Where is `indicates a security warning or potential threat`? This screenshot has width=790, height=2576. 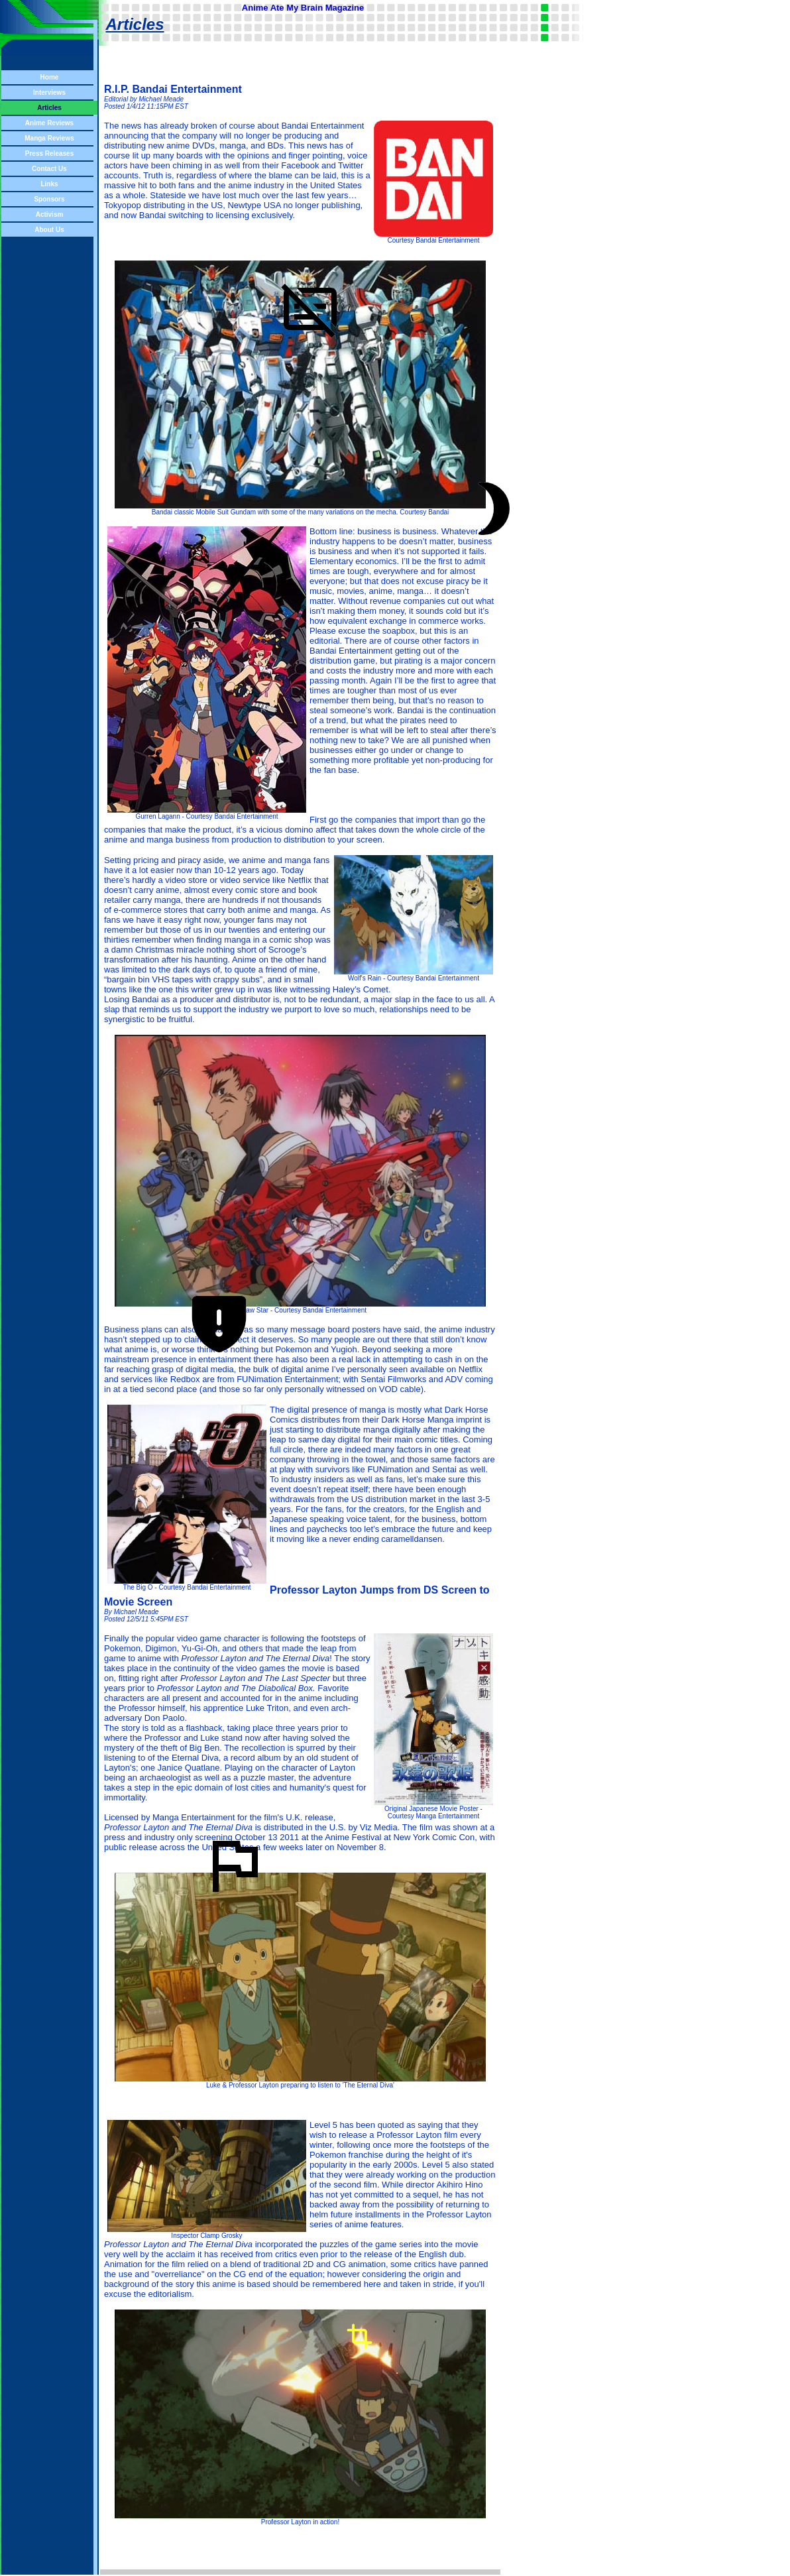 indicates a security warning or potential threat is located at coordinates (219, 1320).